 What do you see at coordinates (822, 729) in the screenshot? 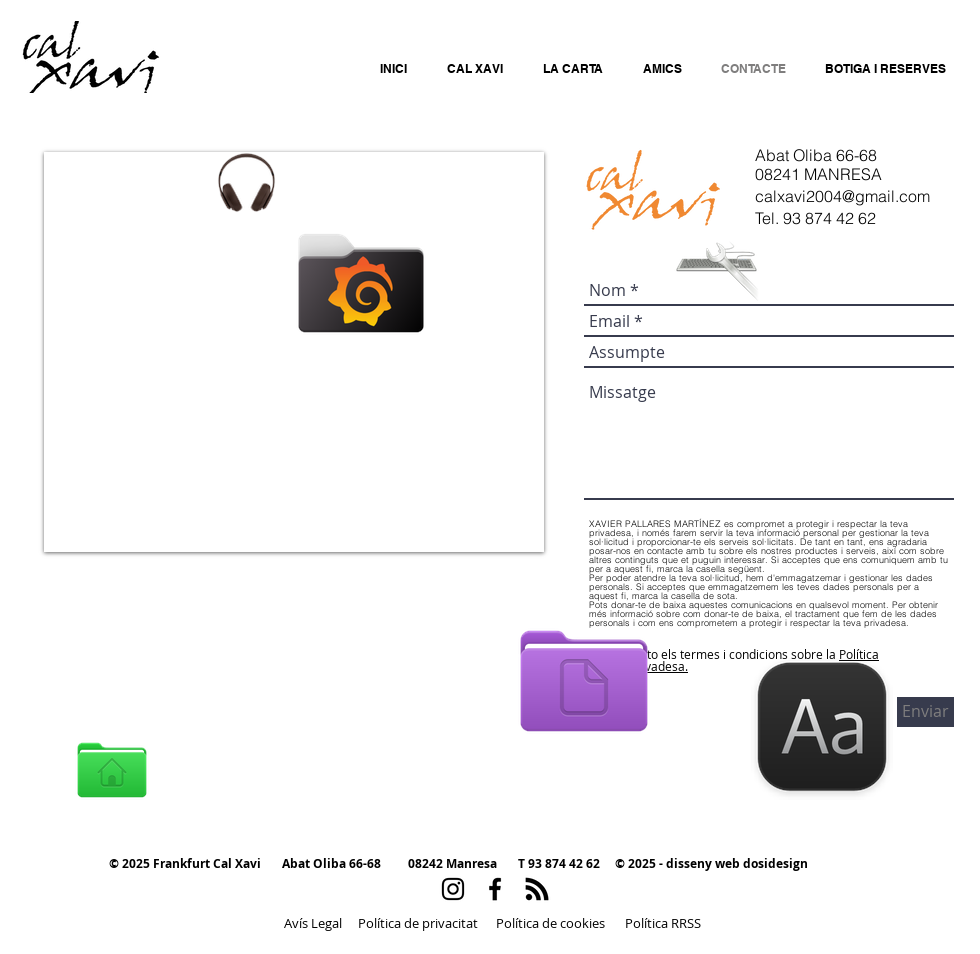
I see `open font book application` at bounding box center [822, 729].